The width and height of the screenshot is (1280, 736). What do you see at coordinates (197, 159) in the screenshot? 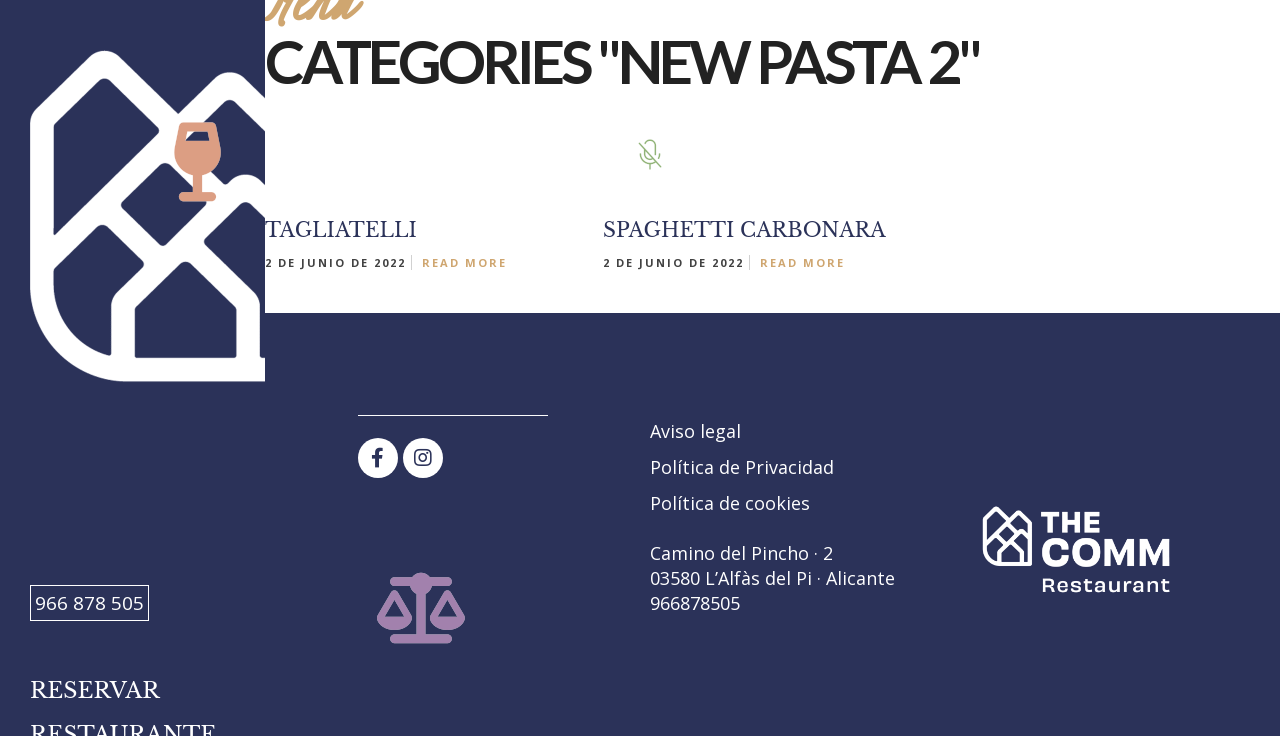
I see `browse wine or beverage options` at bounding box center [197, 159].